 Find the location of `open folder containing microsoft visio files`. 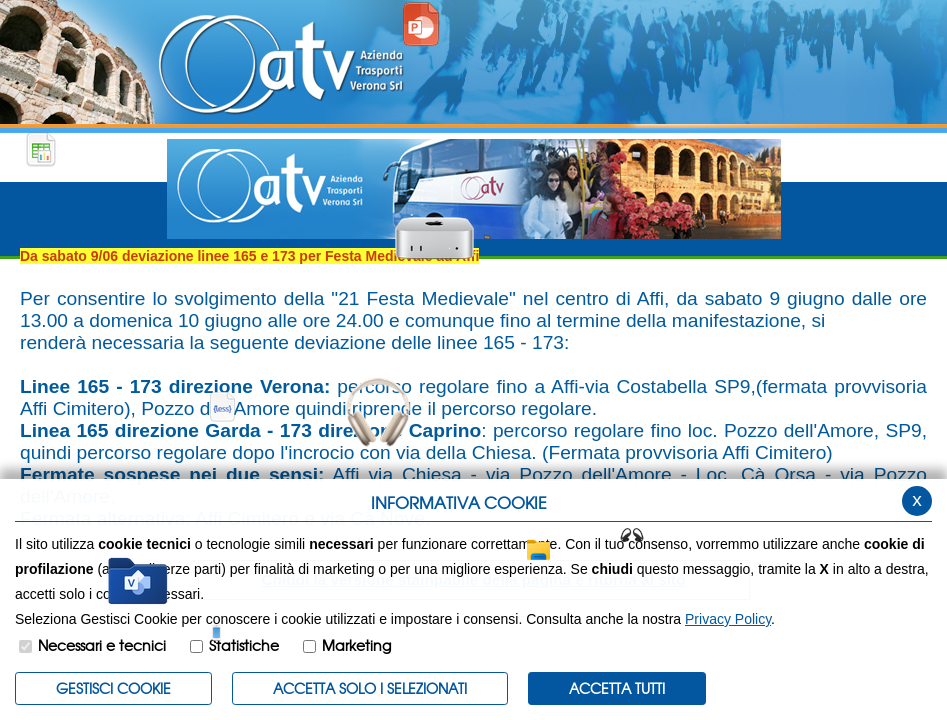

open folder containing microsoft visio files is located at coordinates (137, 582).